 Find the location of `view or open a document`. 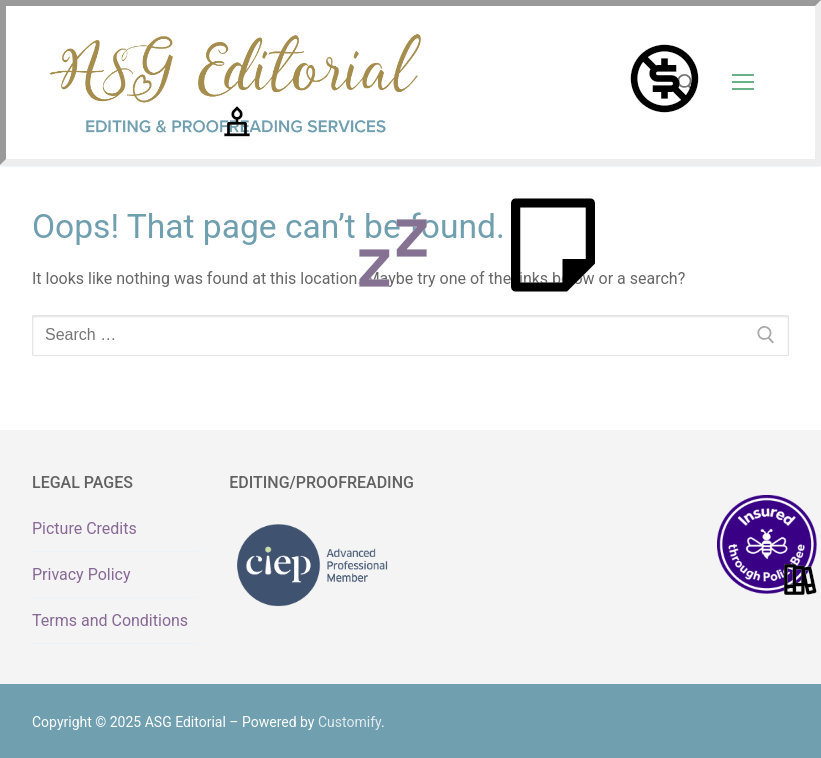

view or open a document is located at coordinates (553, 245).